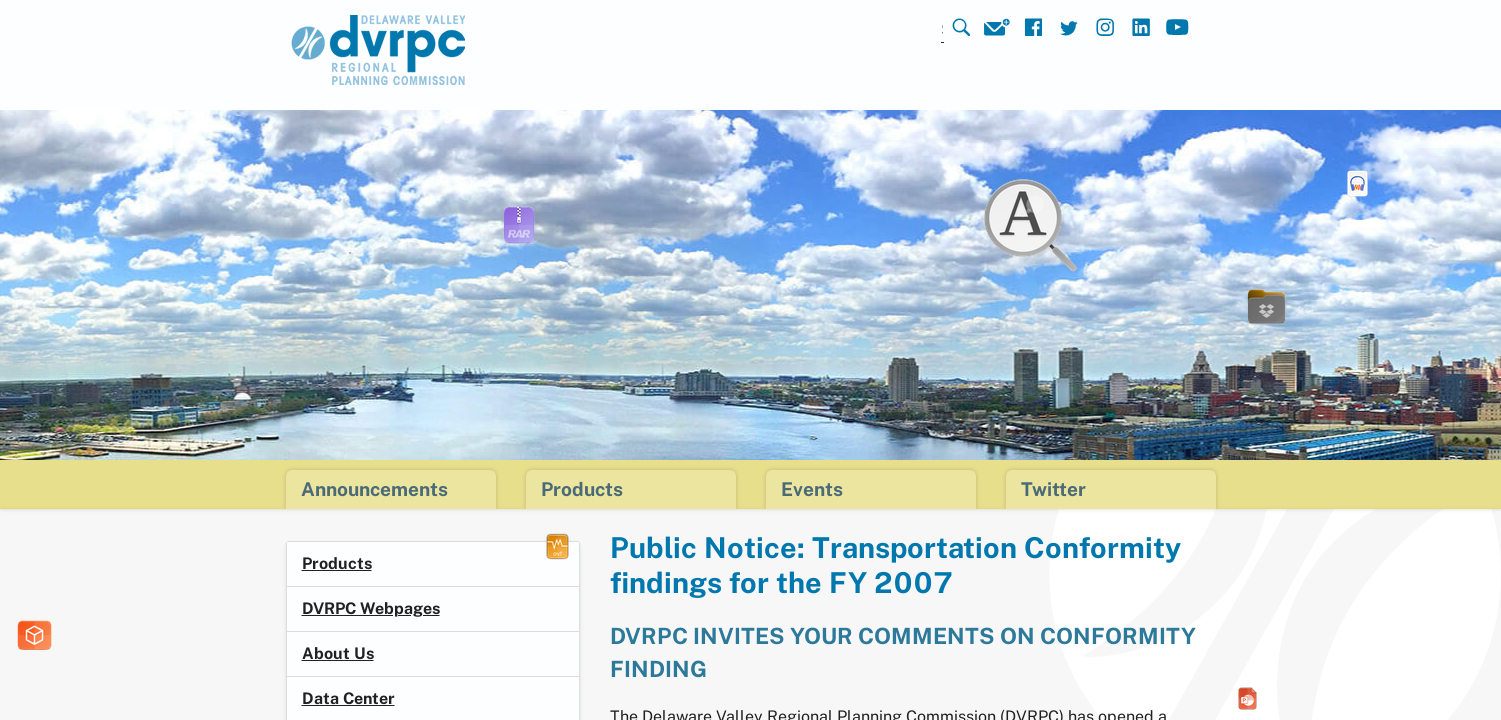 This screenshot has width=1501, height=720. Describe the element at coordinates (519, 225) in the screenshot. I see `a compressed RAR archive file` at that location.